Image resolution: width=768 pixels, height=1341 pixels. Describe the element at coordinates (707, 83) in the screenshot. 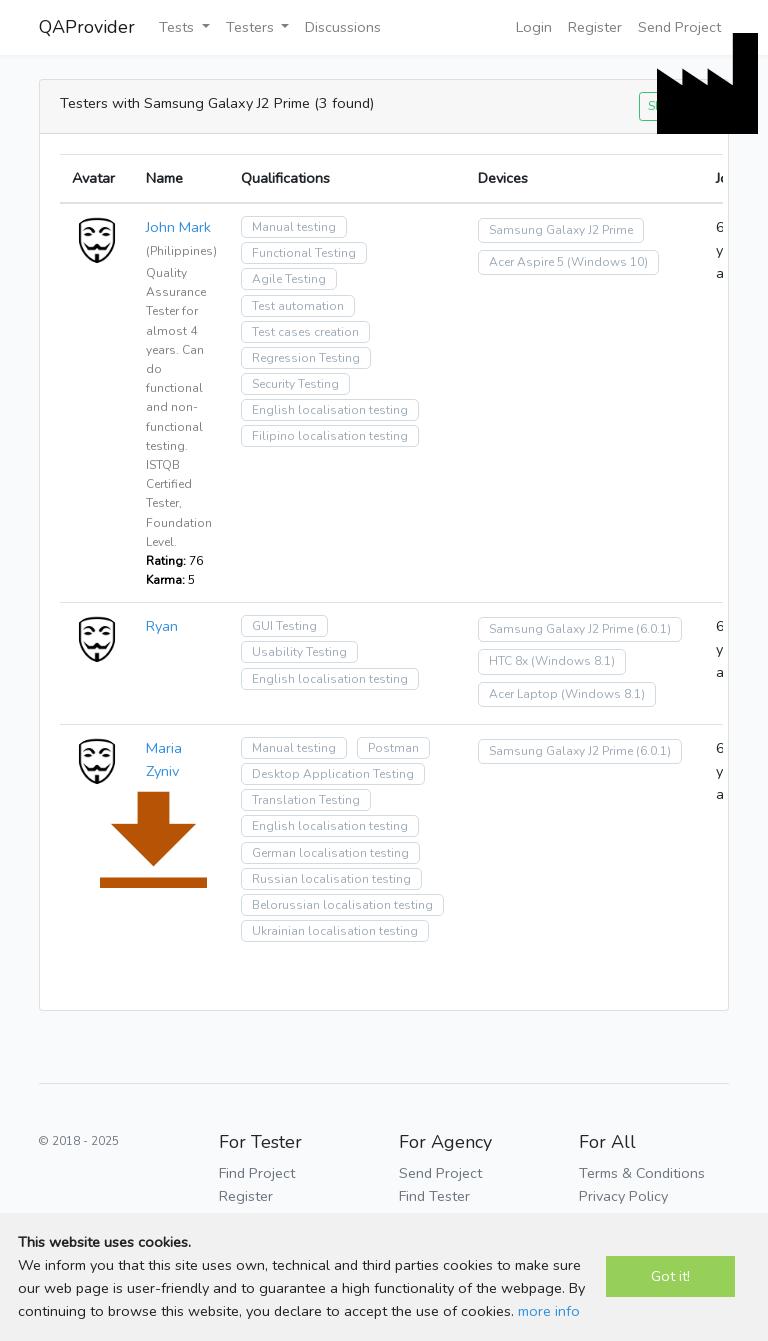

I see `view manufacturing or production settings` at that location.